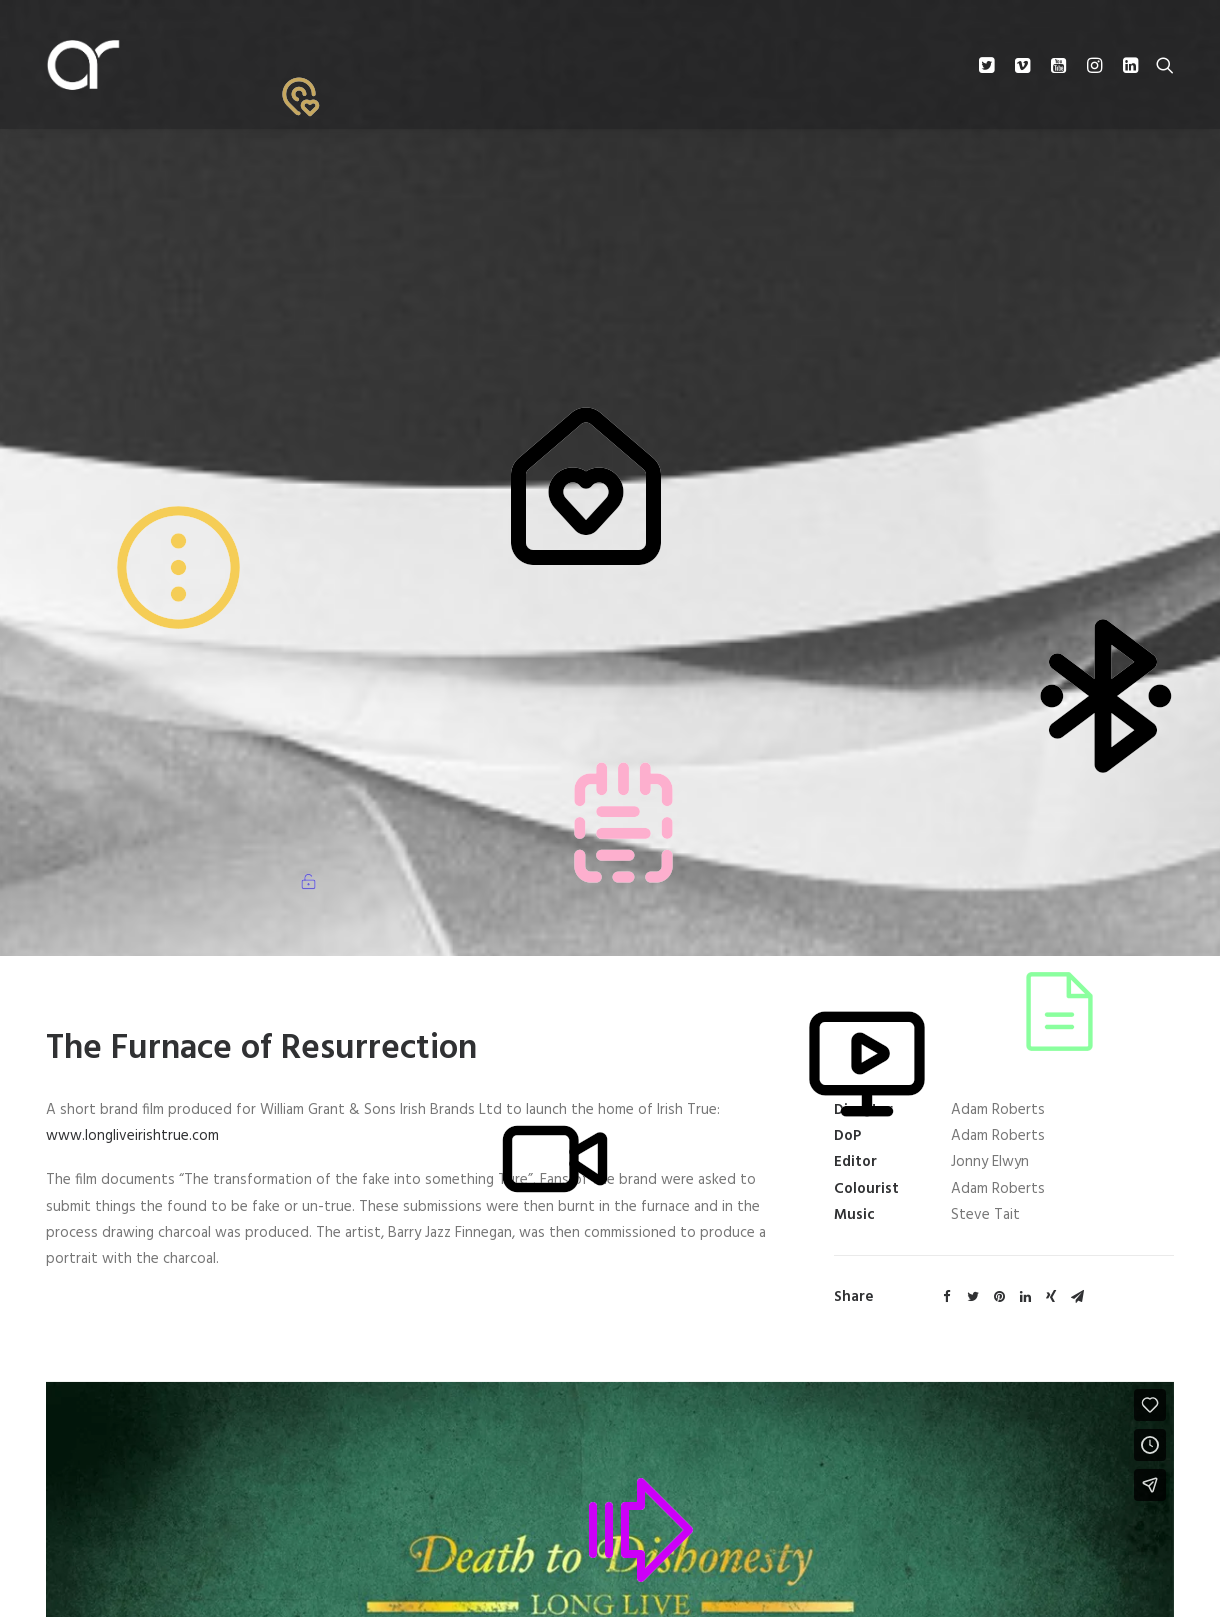  I want to click on skip forward or advance to next item, so click(637, 1530).